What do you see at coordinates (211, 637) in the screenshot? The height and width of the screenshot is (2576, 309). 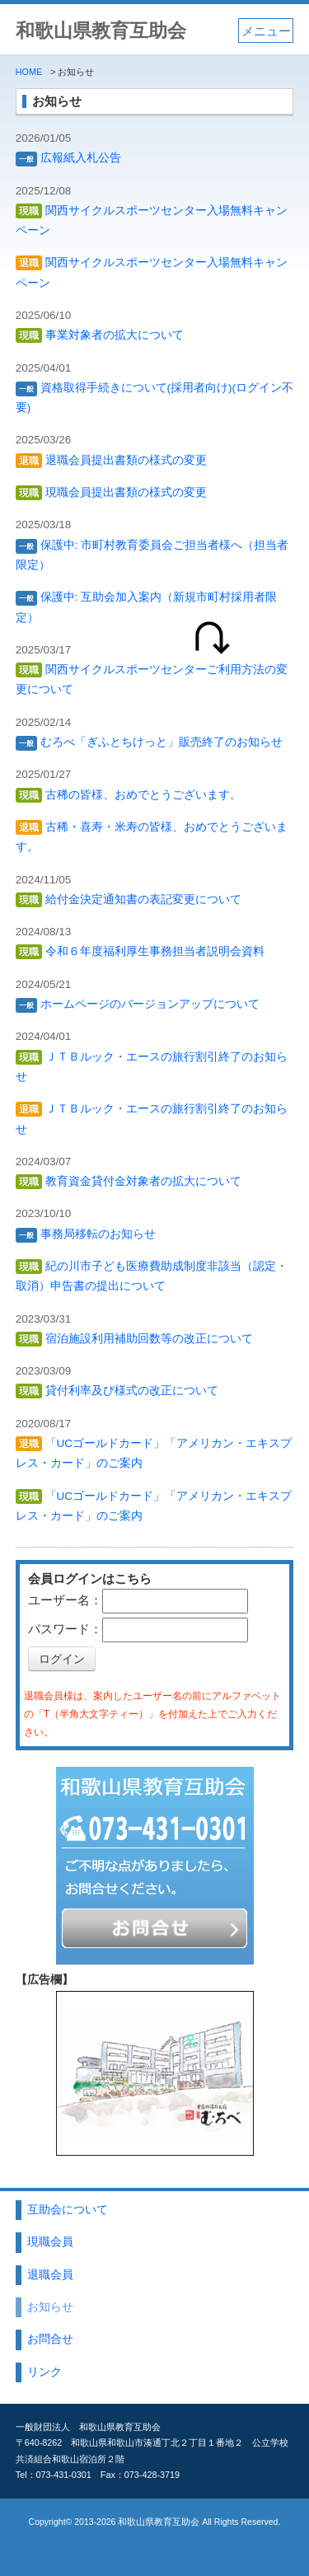 I see `go back to the previous screen or step` at bounding box center [211, 637].